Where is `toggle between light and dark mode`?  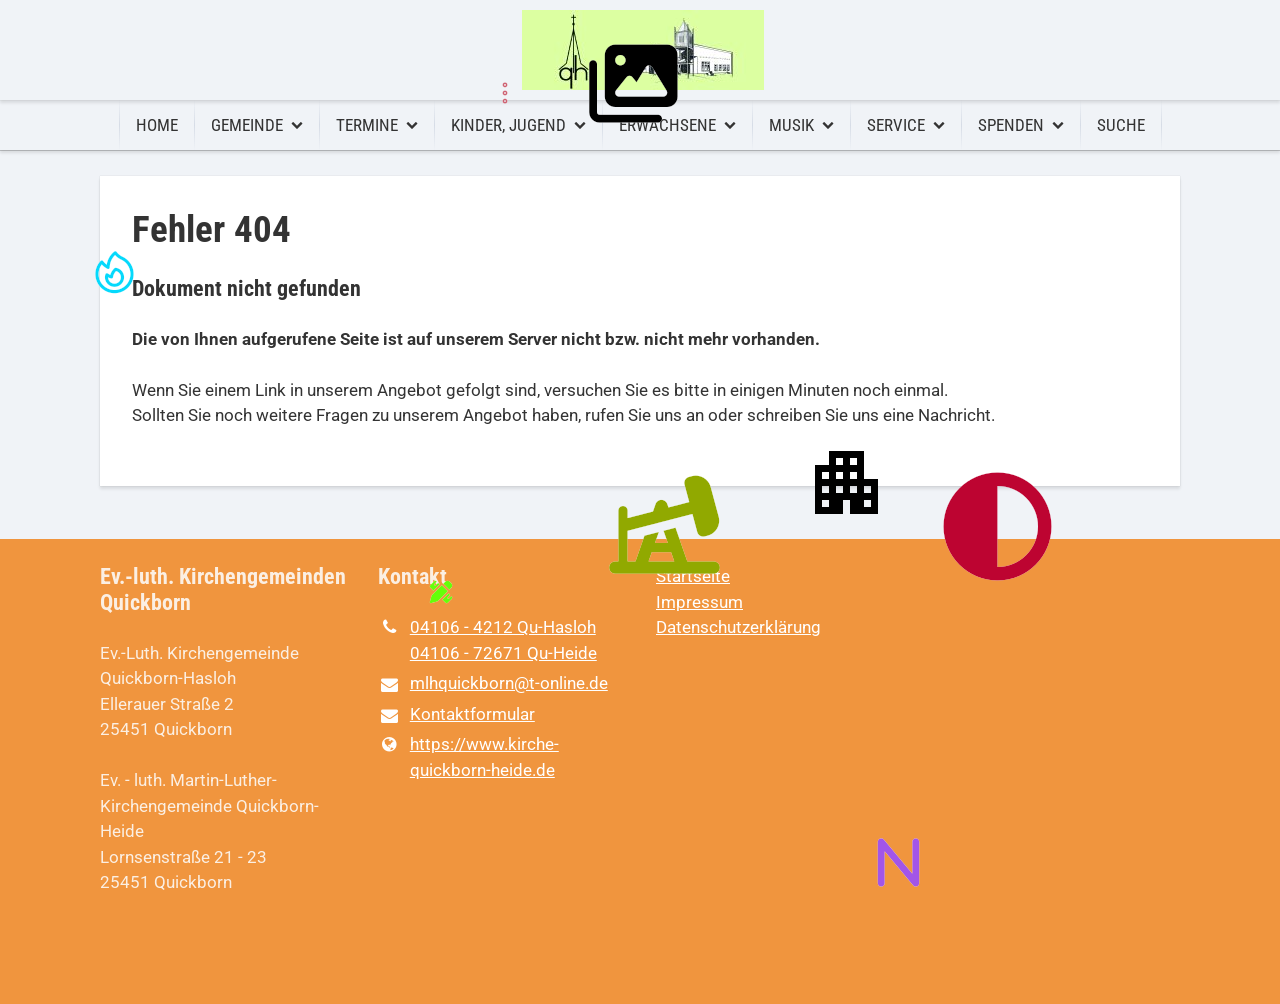 toggle between light and dark mode is located at coordinates (997, 526).